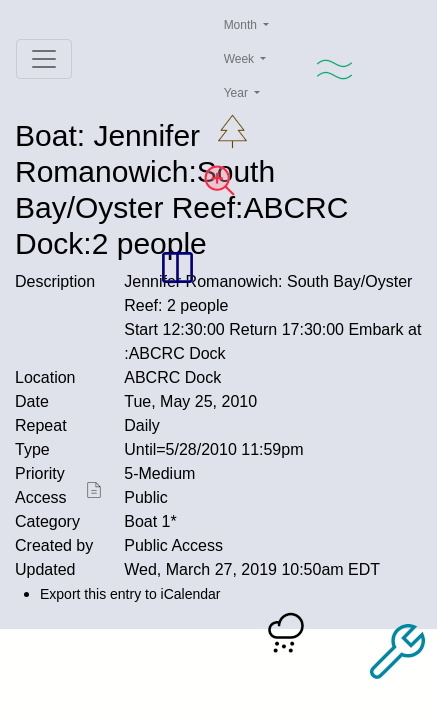  I want to click on indicates approximate or estimated value, so click(334, 69).